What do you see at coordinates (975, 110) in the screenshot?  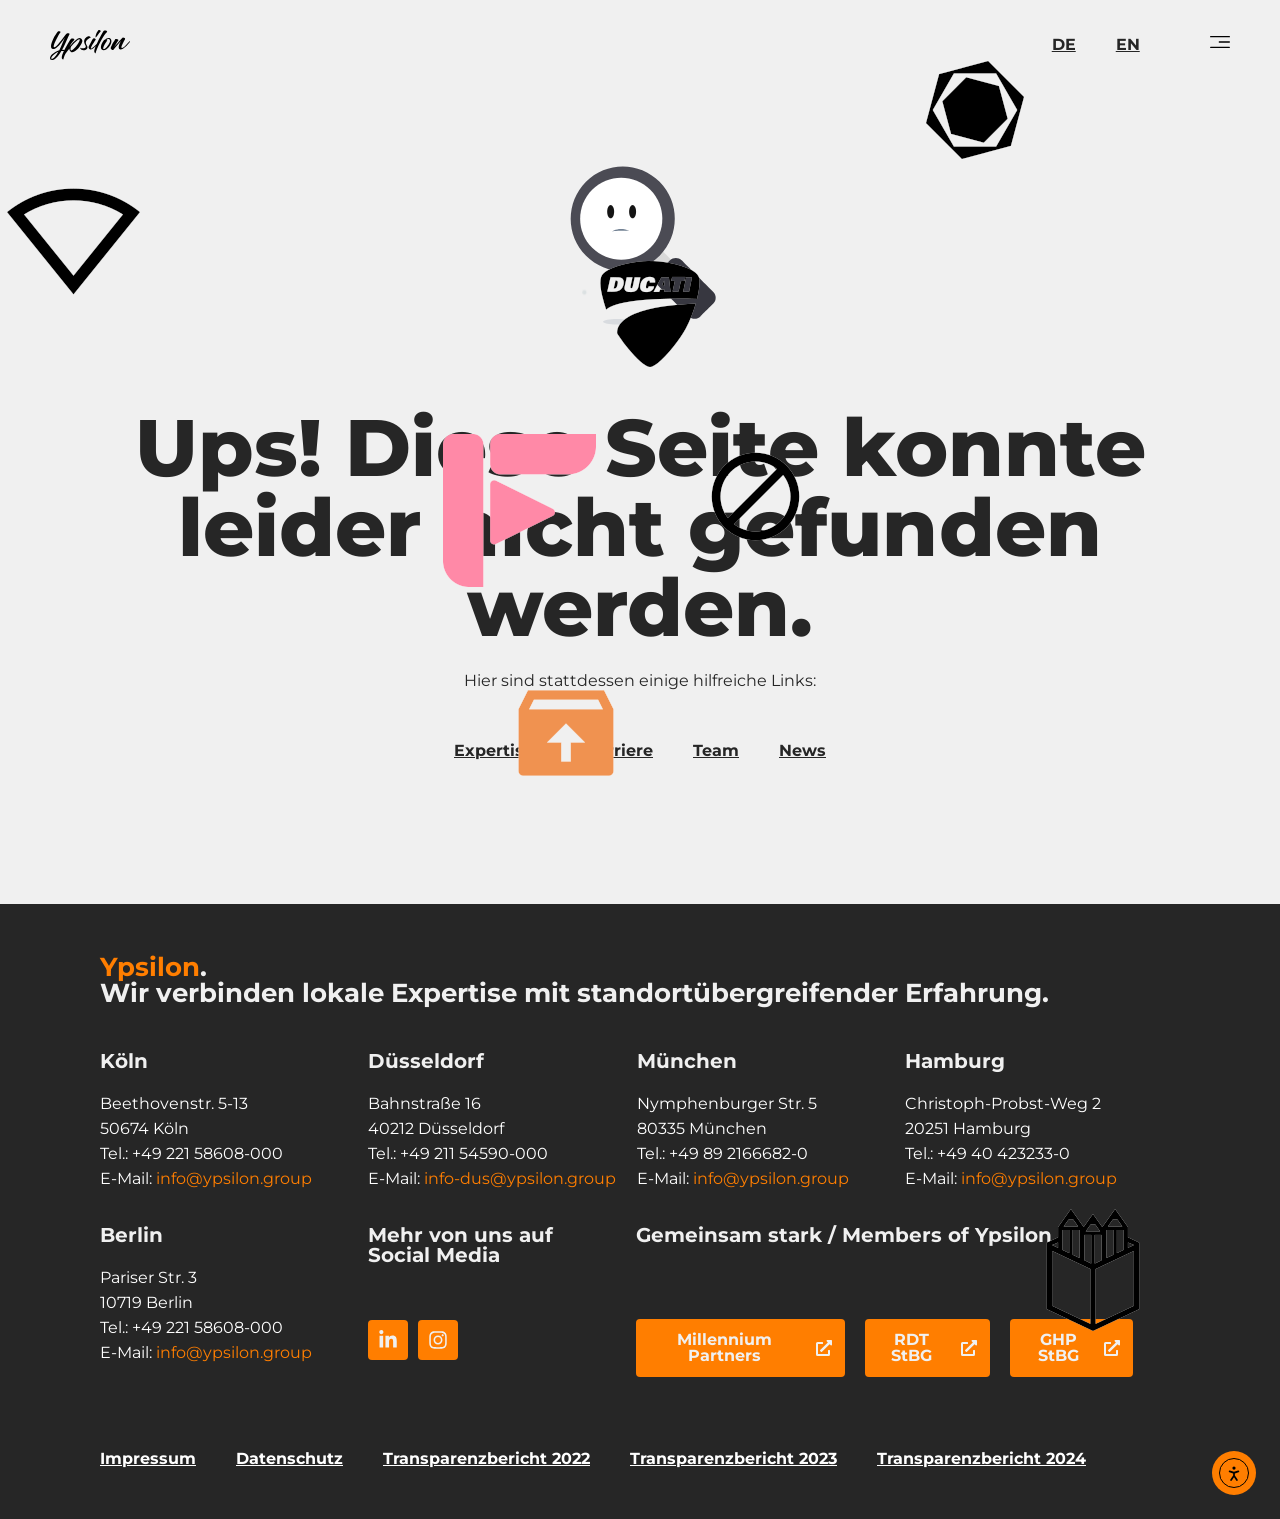 I see `open graphite application` at bounding box center [975, 110].